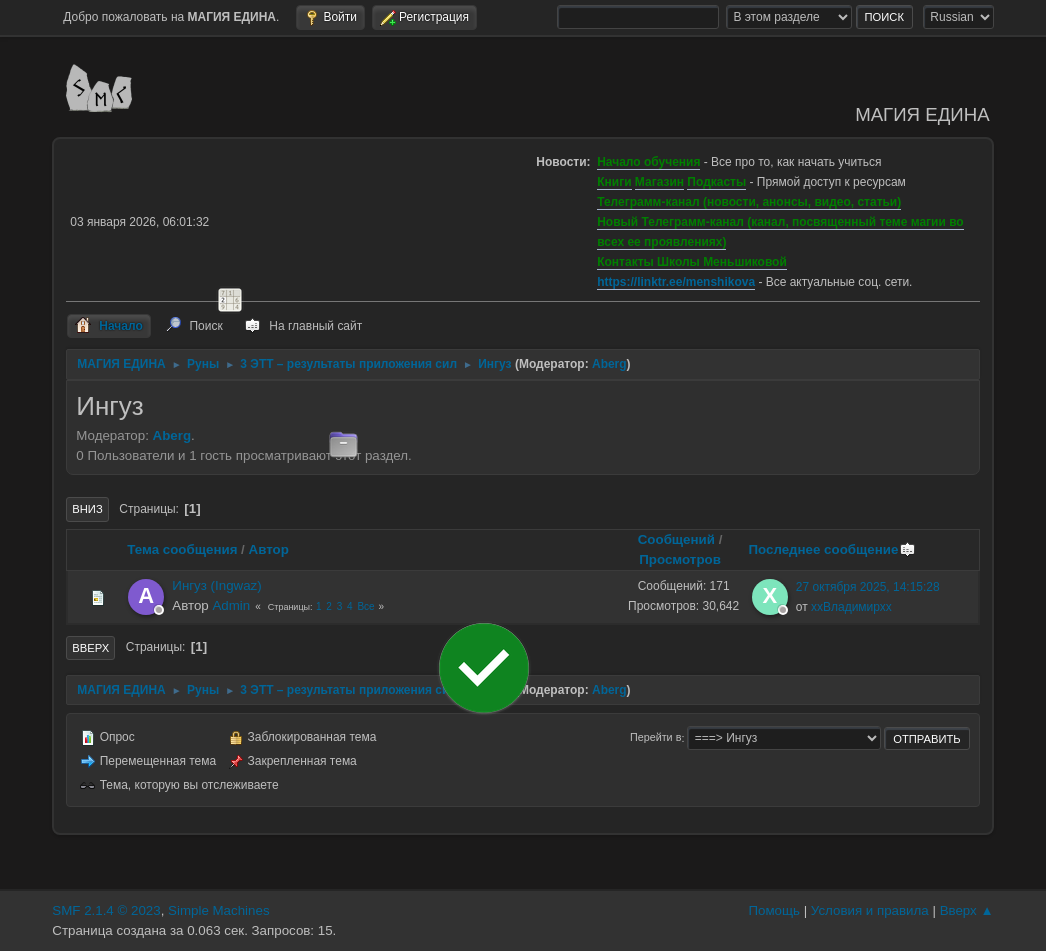 The width and height of the screenshot is (1046, 951). Describe the element at coordinates (484, 668) in the screenshot. I see `confirm or apply changes in a dialog` at that location.